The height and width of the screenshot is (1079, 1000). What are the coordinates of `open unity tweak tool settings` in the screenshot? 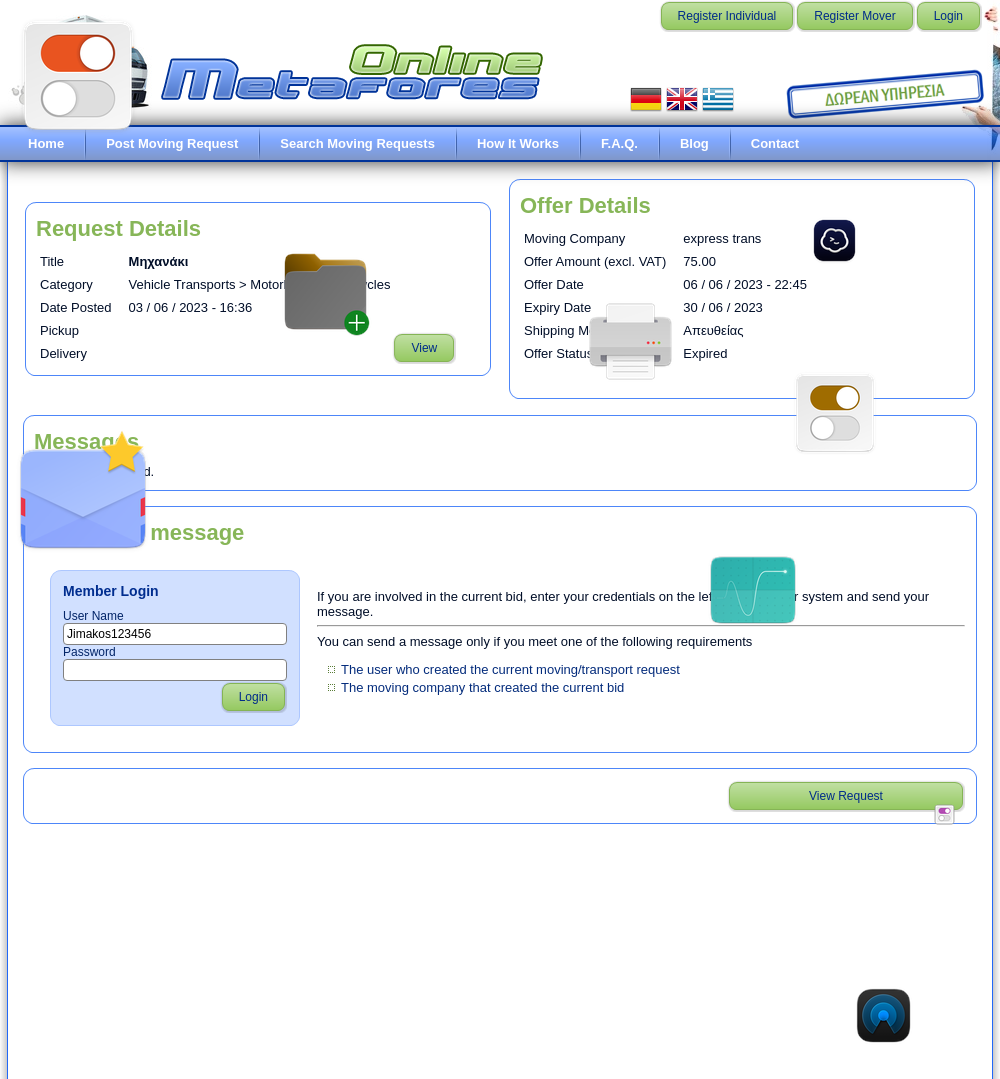 It's located at (835, 413).